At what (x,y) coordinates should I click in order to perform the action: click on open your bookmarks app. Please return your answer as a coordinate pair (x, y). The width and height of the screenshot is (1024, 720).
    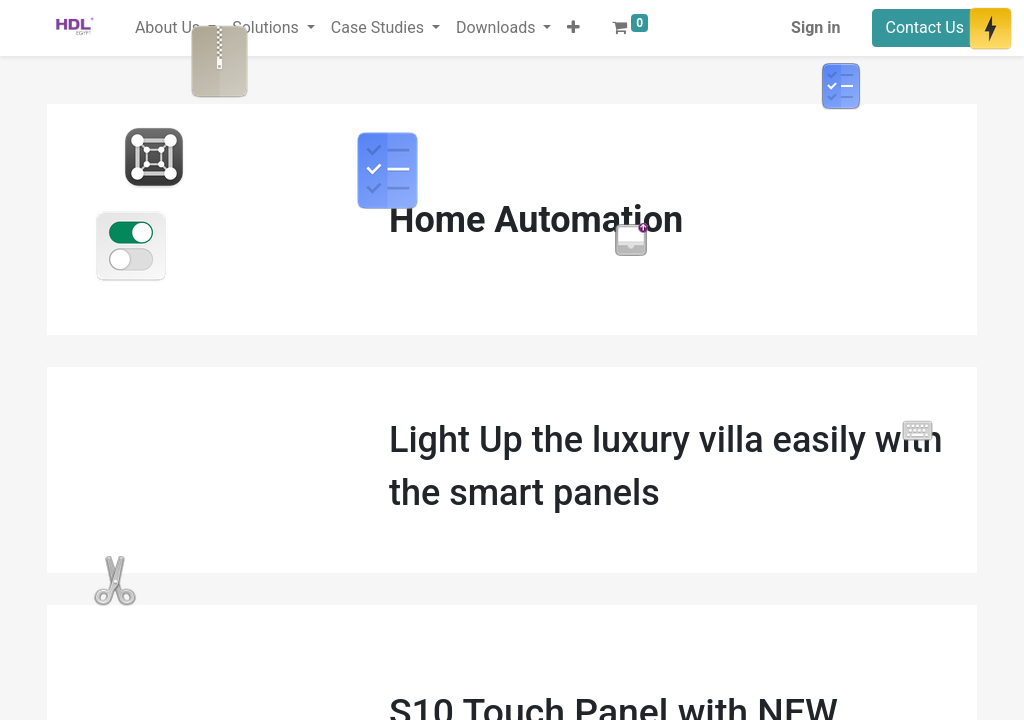
    Looking at the image, I should click on (841, 86).